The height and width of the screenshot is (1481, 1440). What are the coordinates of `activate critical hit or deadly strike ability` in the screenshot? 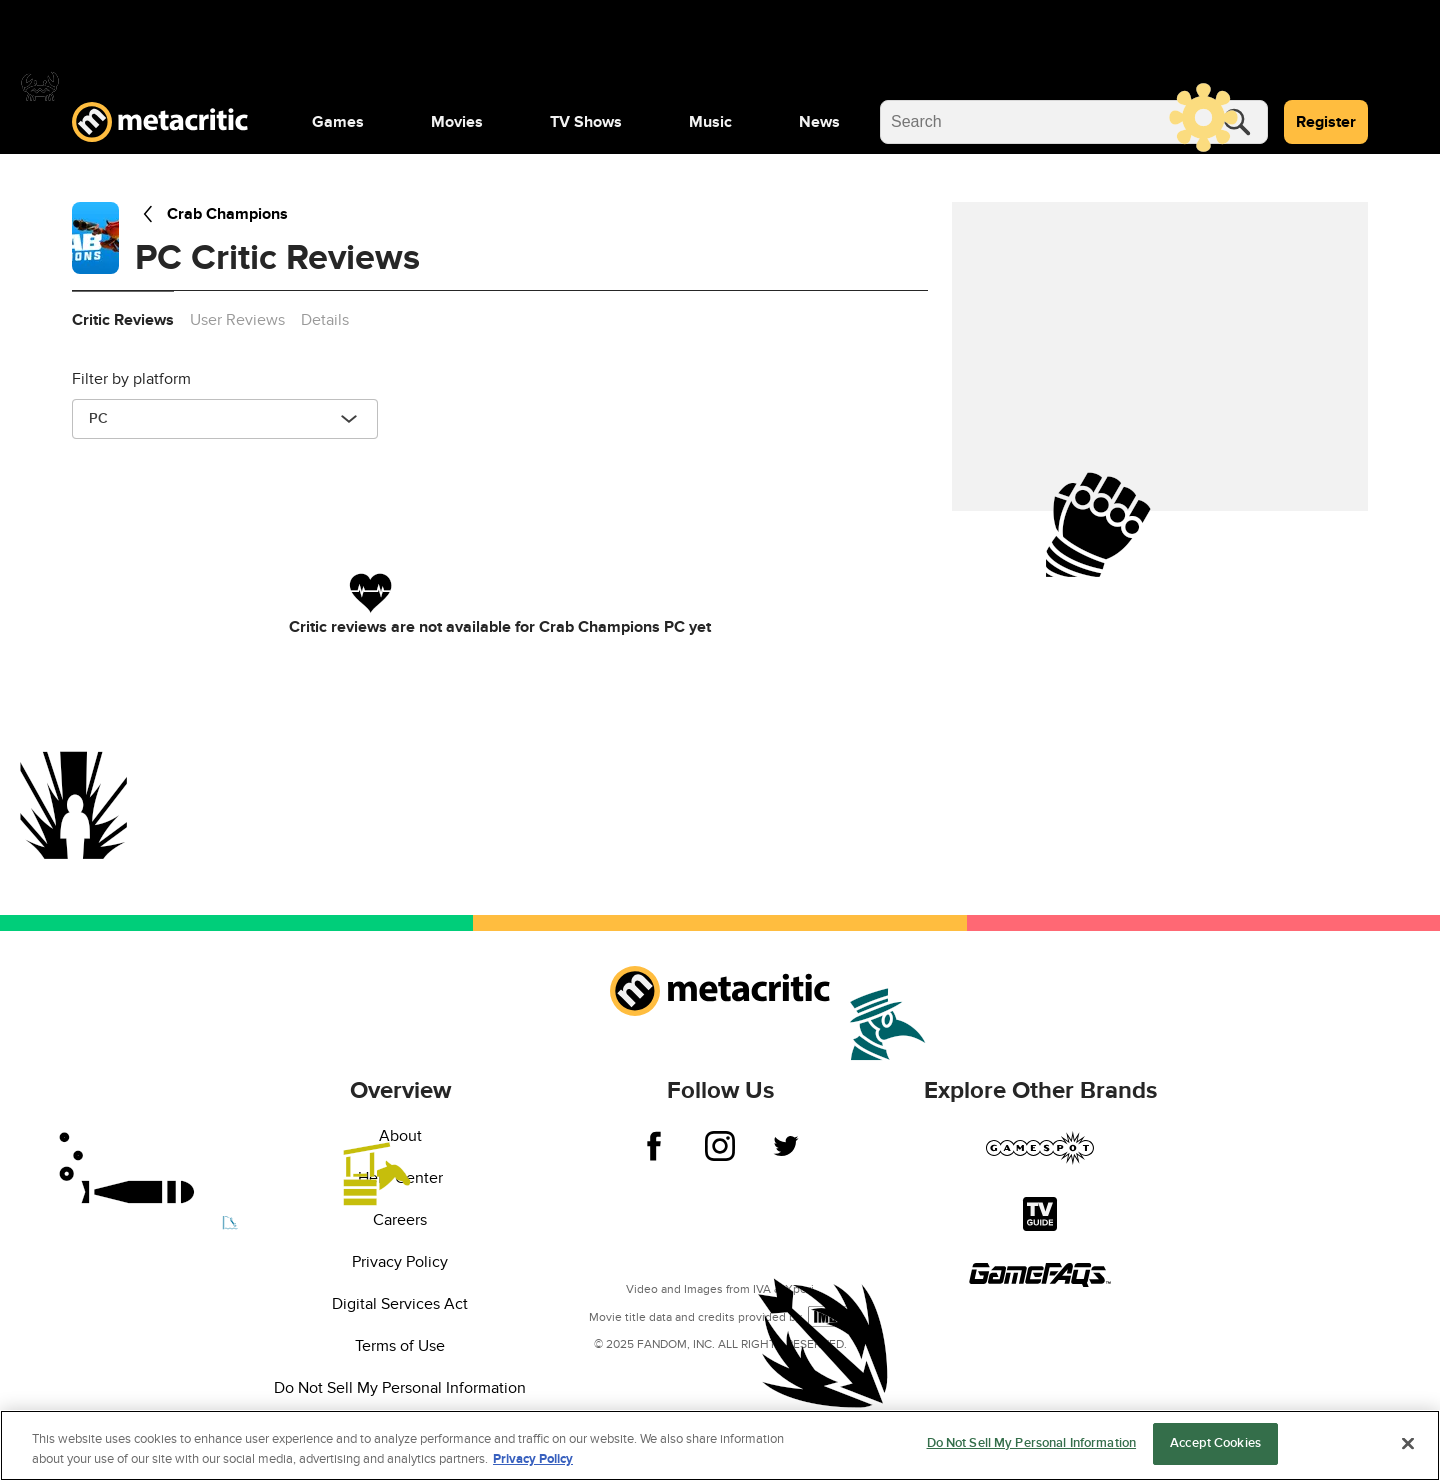 It's located at (73, 805).